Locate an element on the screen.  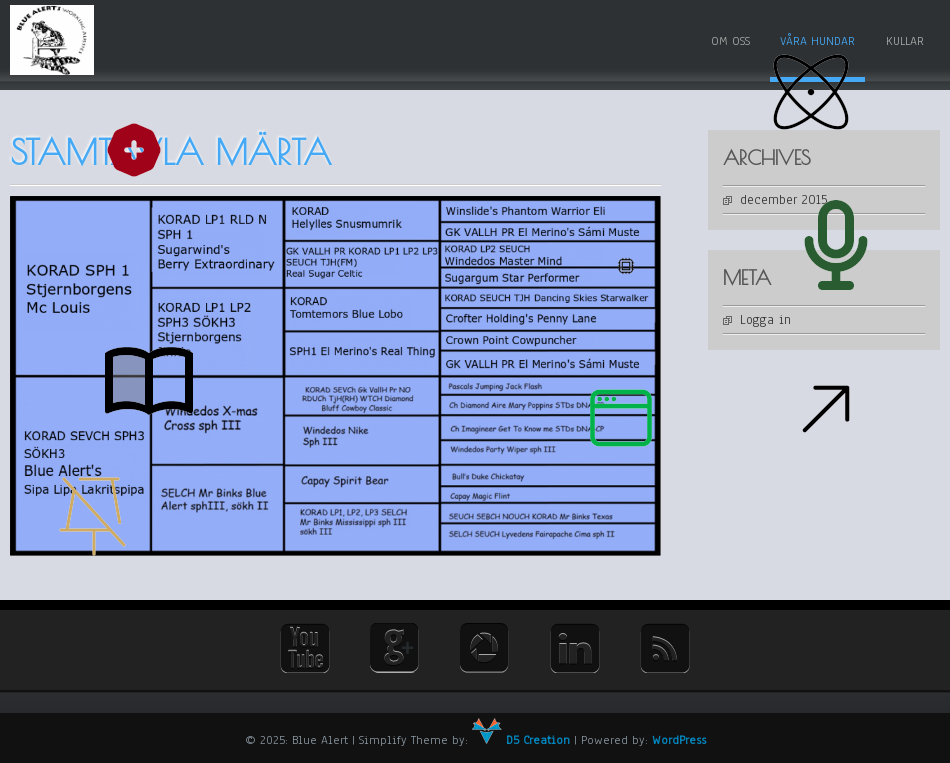
open link in new tab or window is located at coordinates (826, 409).